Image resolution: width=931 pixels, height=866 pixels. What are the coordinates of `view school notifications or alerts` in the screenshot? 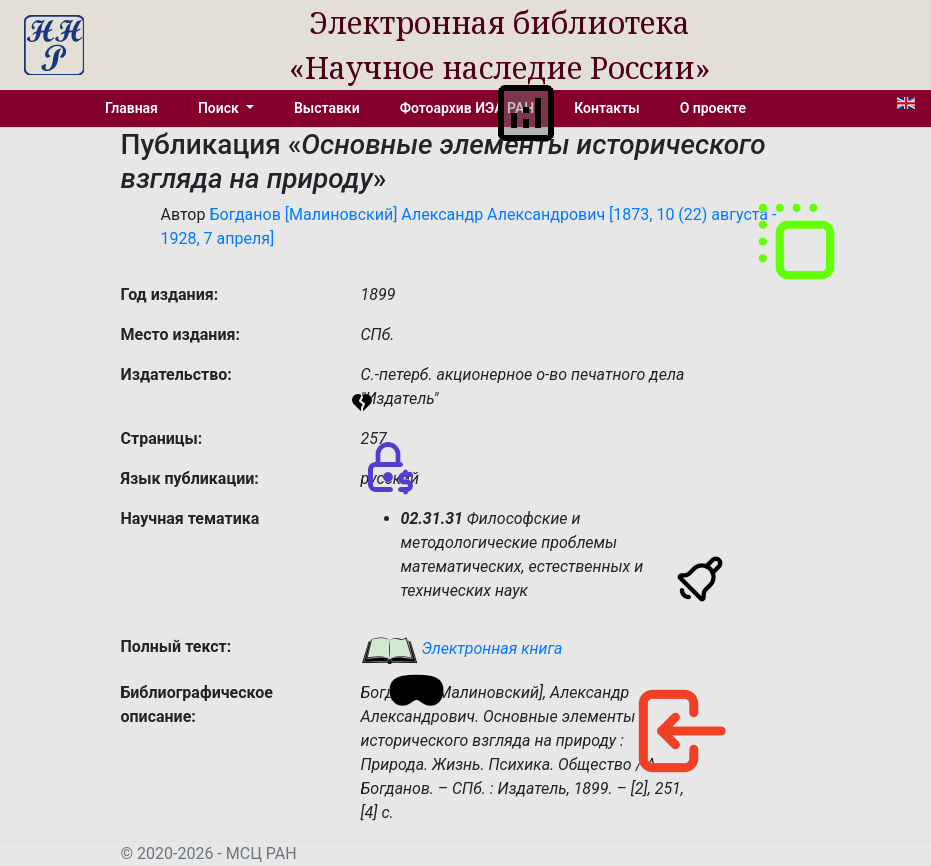 It's located at (700, 579).